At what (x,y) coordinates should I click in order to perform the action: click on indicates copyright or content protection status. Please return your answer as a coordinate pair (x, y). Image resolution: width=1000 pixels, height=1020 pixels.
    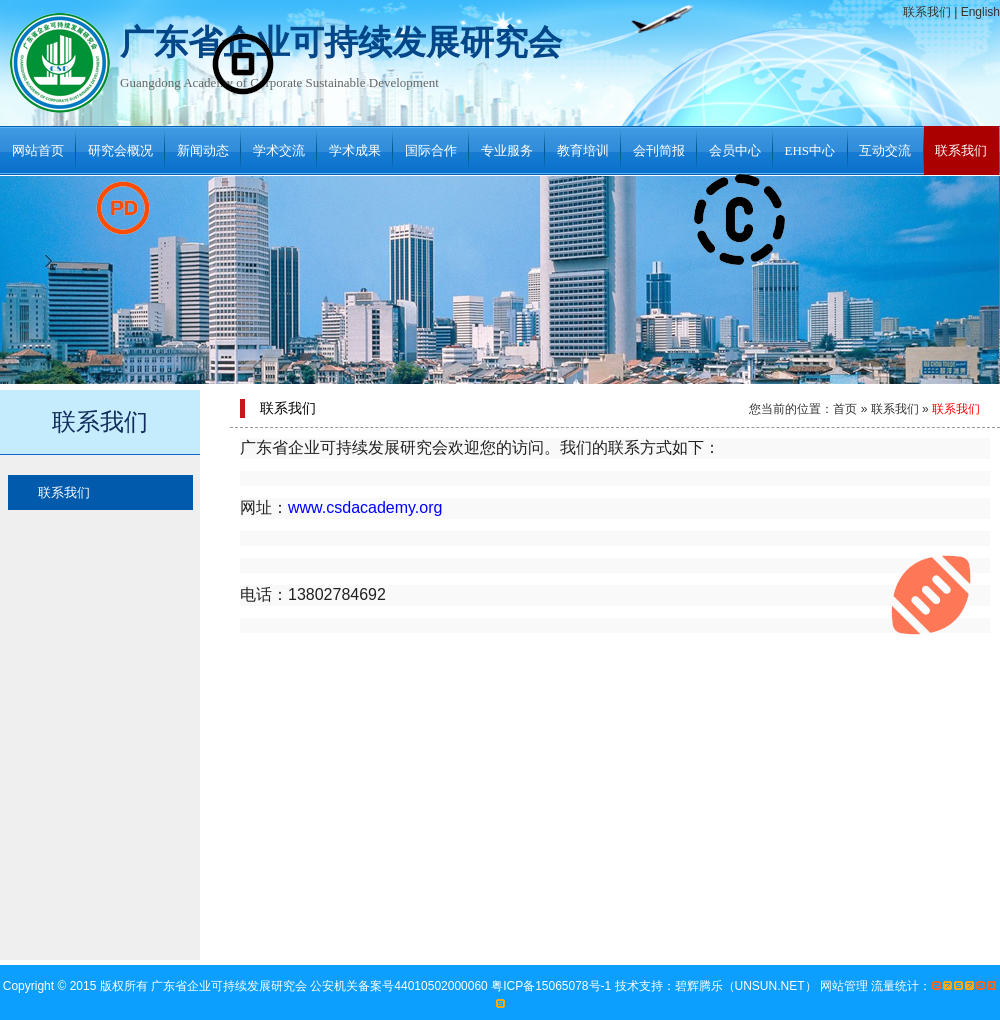
    Looking at the image, I should click on (739, 219).